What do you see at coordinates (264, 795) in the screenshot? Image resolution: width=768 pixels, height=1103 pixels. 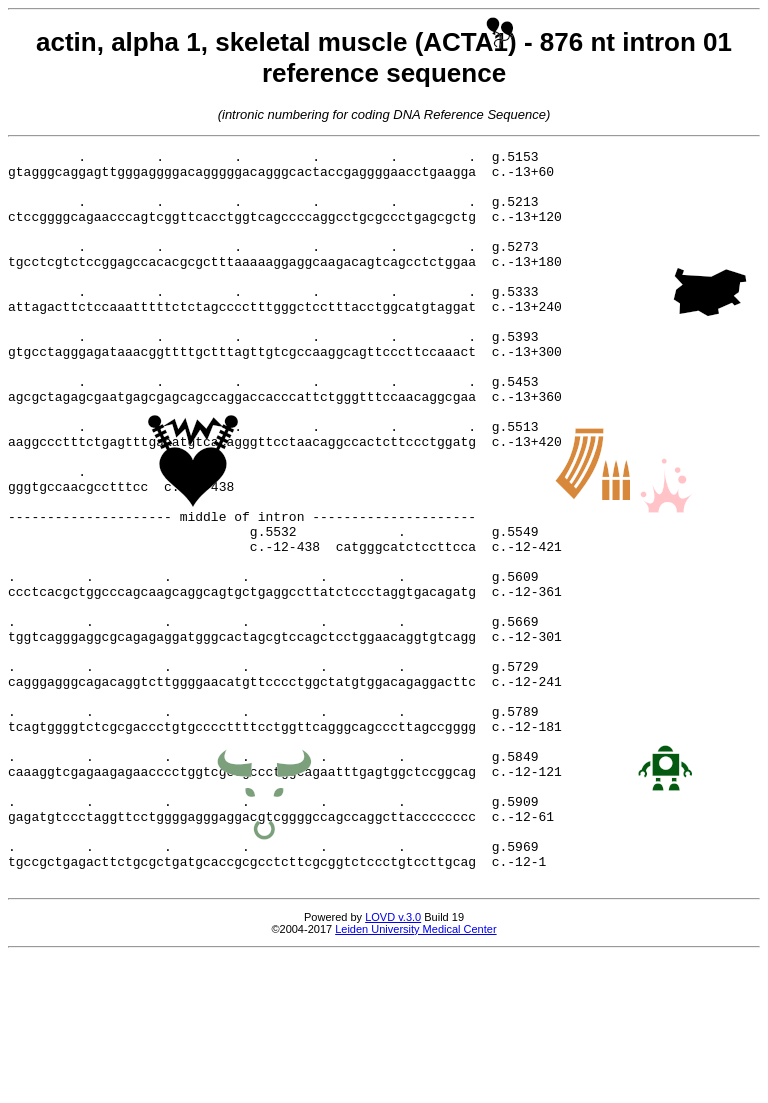 I see `represents a bull or taurus zodiac sign` at bounding box center [264, 795].